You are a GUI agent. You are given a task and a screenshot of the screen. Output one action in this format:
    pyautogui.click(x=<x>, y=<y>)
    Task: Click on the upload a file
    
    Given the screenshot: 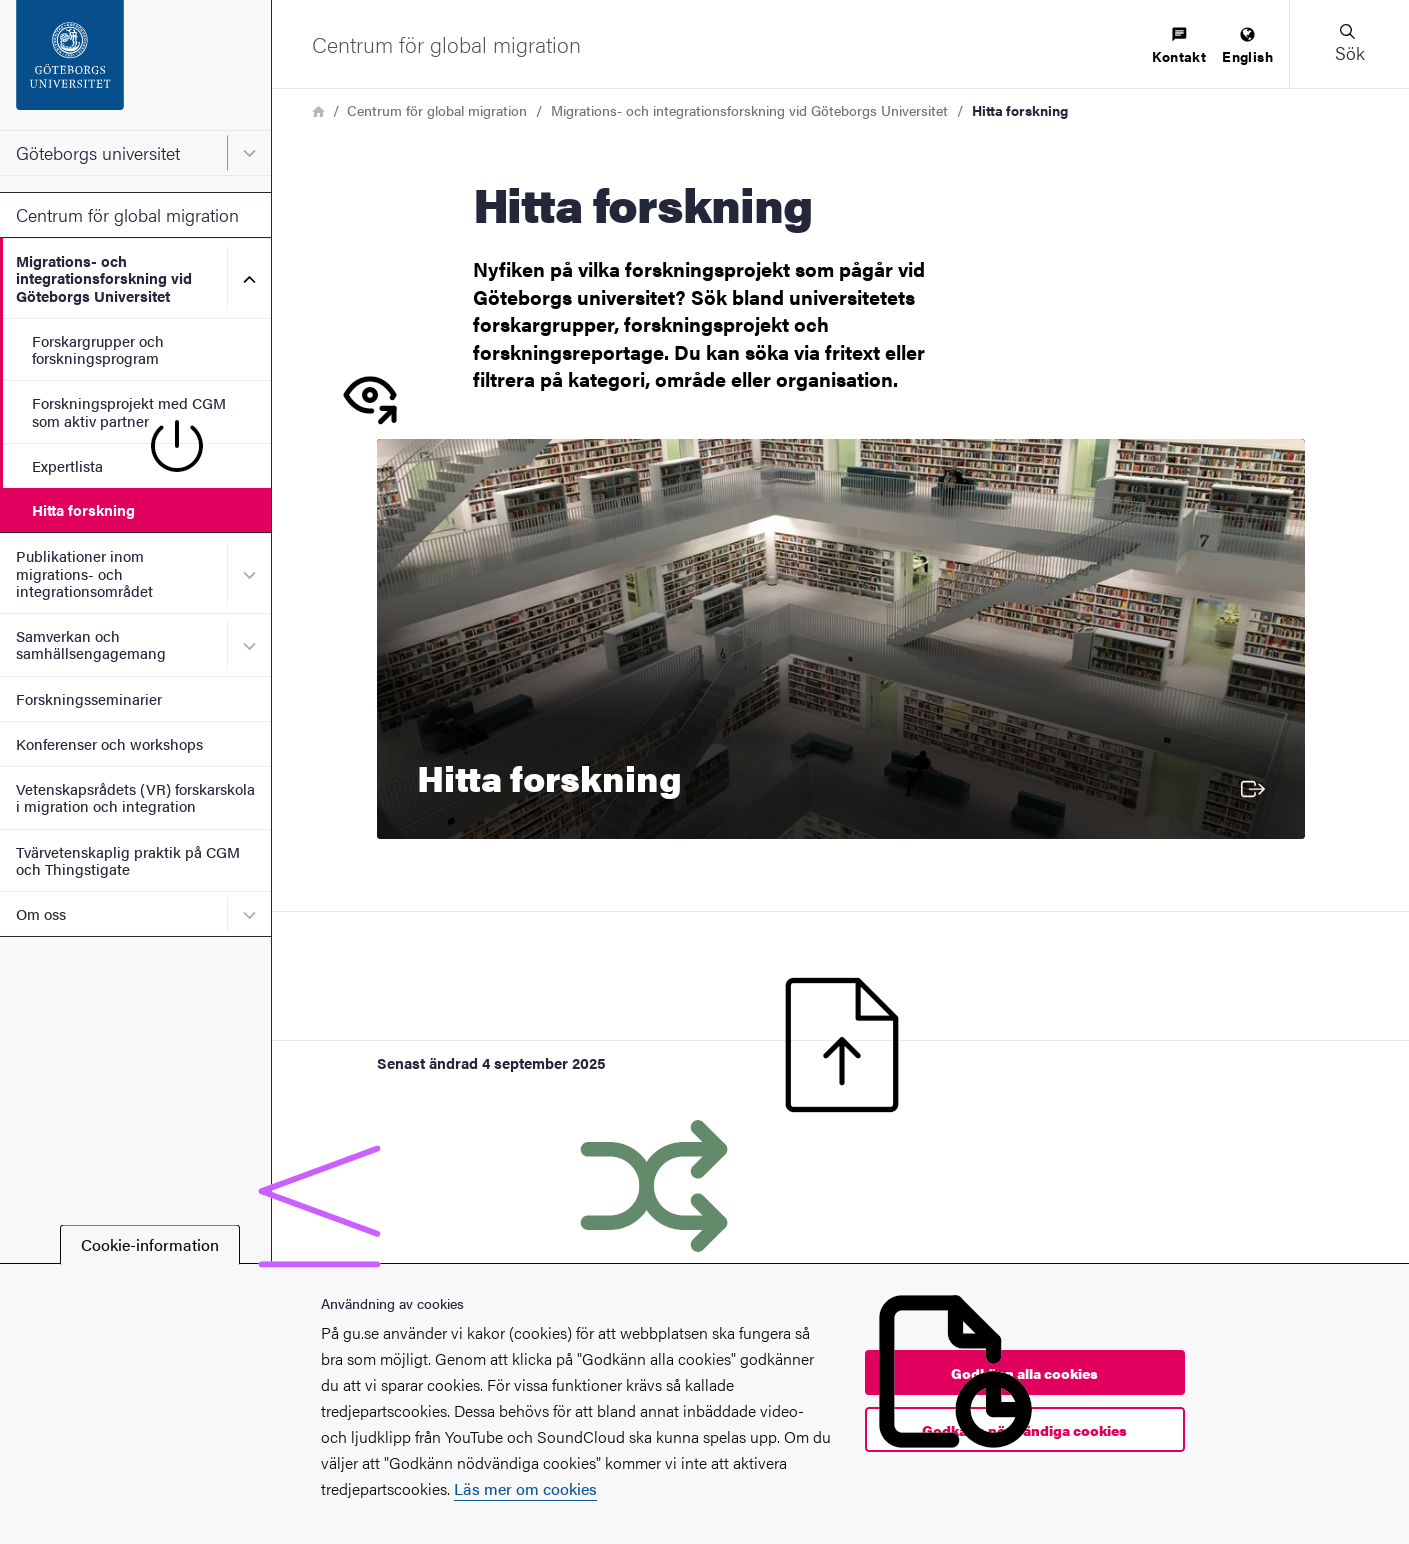 What is the action you would take?
    pyautogui.click(x=842, y=1045)
    